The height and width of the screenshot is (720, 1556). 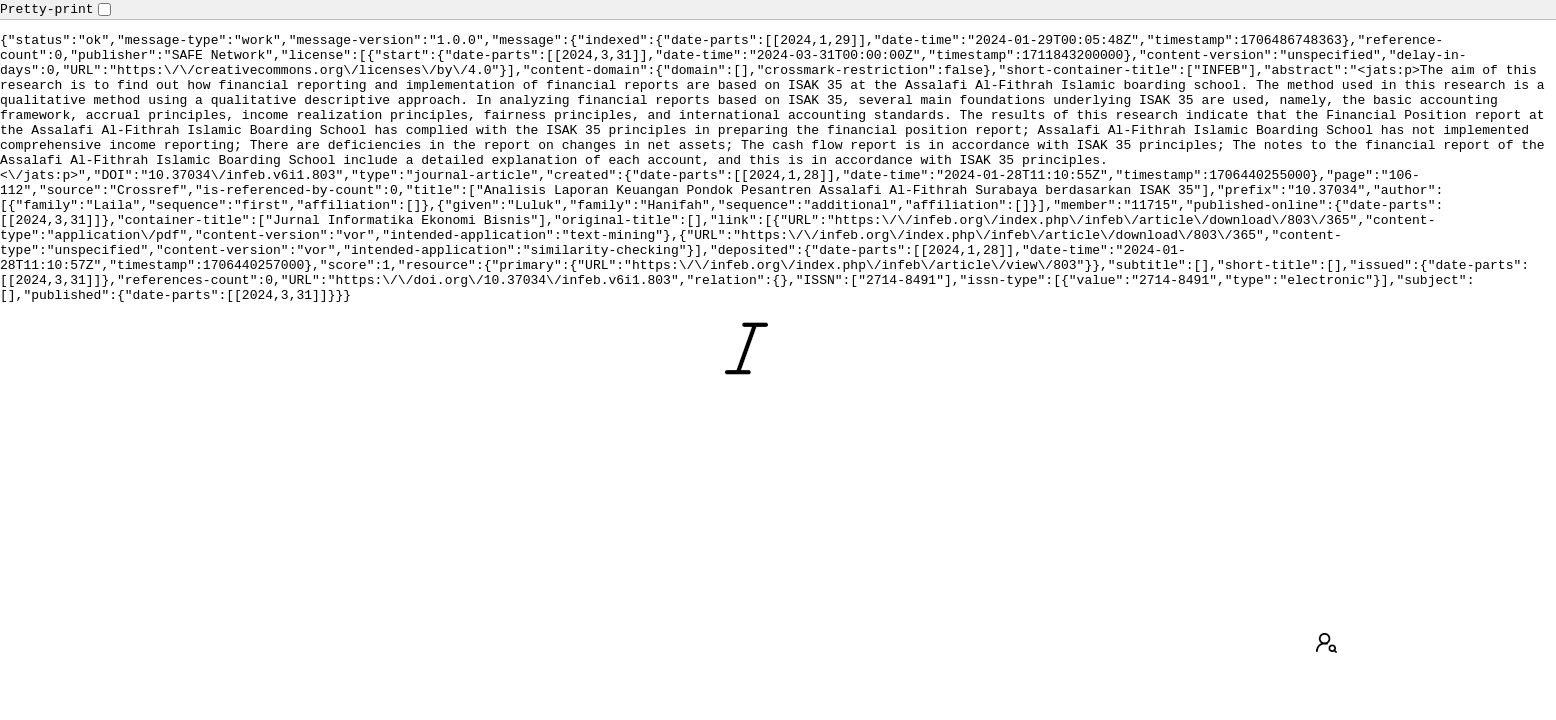 What do you see at coordinates (746, 348) in the screenshot?
I see `apply italic formatting to selected text` at bounding box center [746, 348].